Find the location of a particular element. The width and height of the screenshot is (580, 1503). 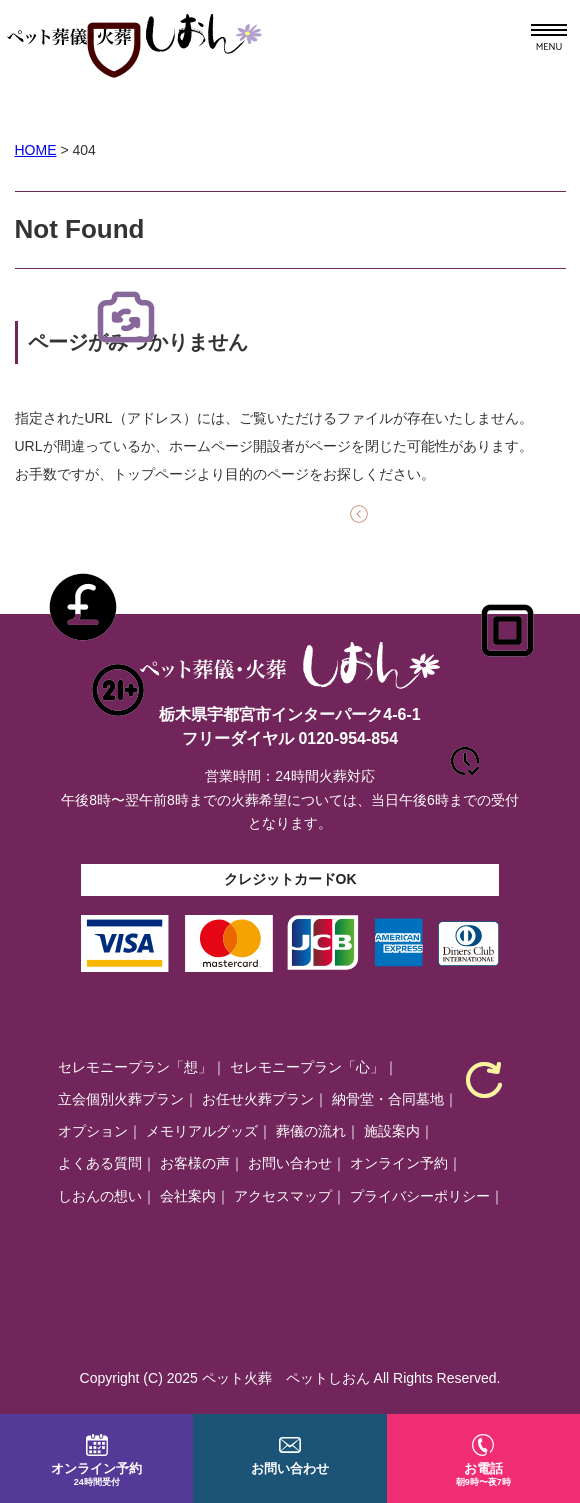

refresh or reload the current page is located at coordinates (484, 1080).